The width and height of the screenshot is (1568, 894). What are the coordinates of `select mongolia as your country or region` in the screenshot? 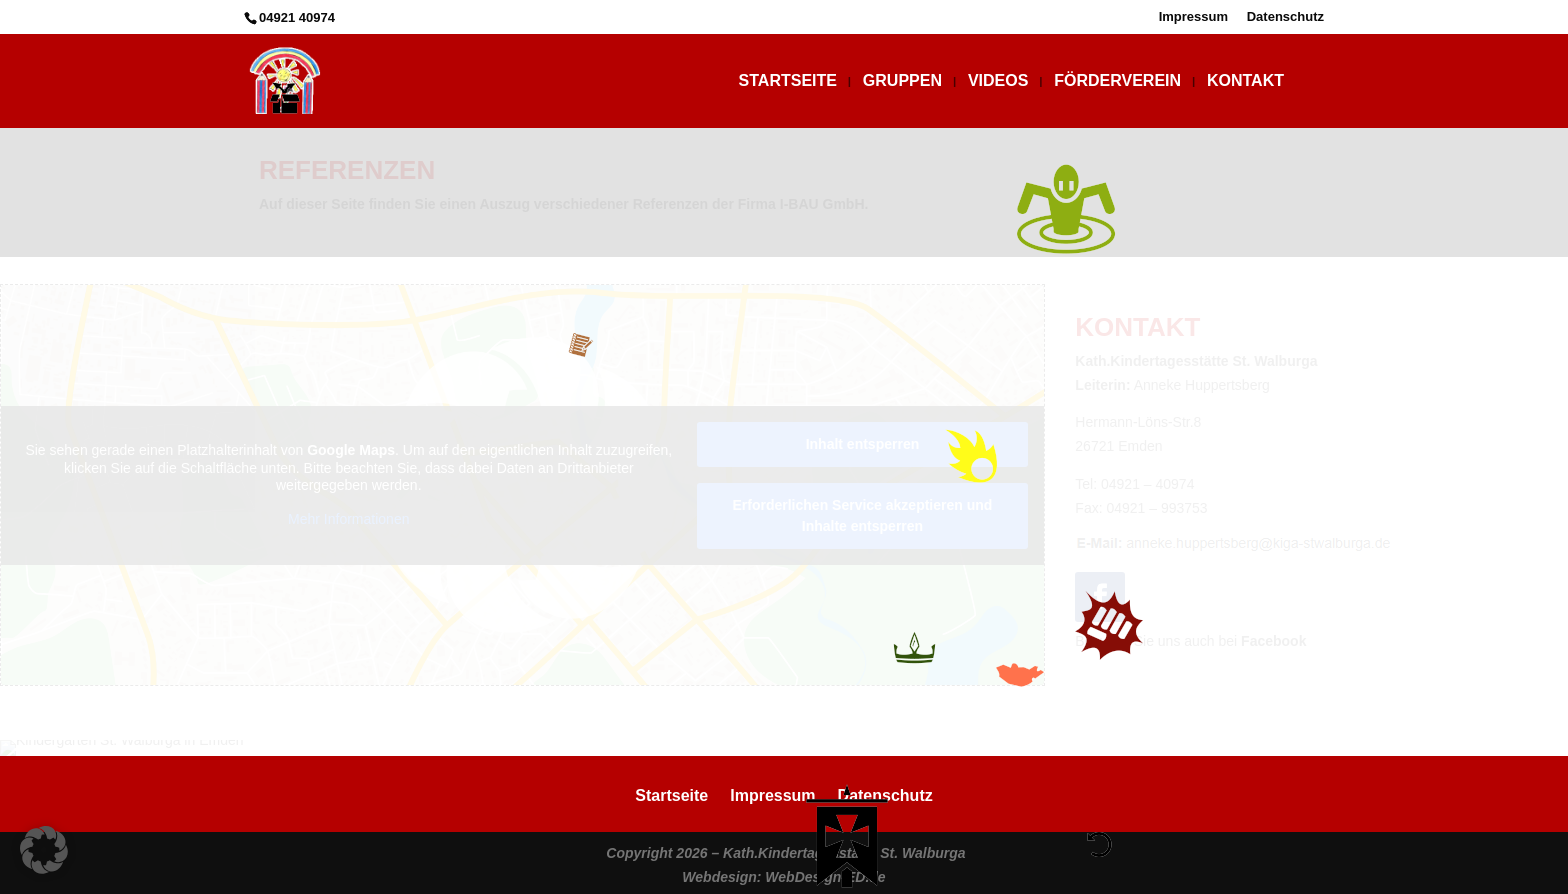 It's located at (1020, 675).